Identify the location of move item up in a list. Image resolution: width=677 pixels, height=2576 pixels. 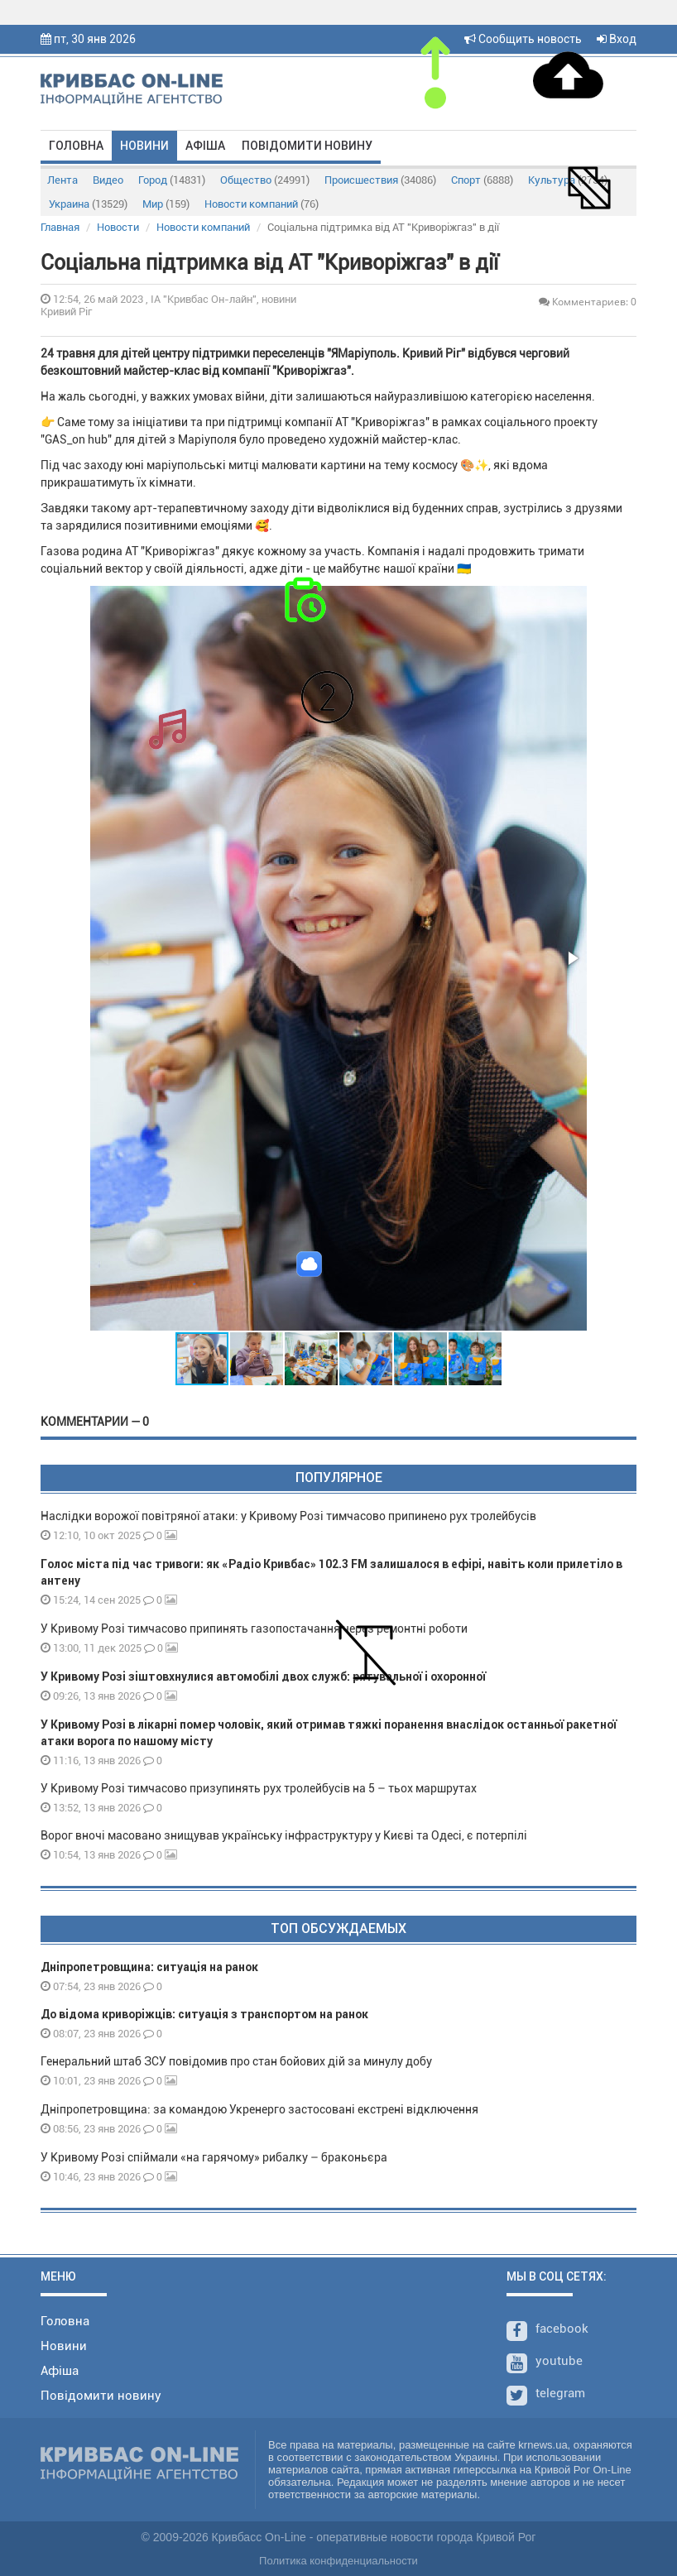
(435, 73).